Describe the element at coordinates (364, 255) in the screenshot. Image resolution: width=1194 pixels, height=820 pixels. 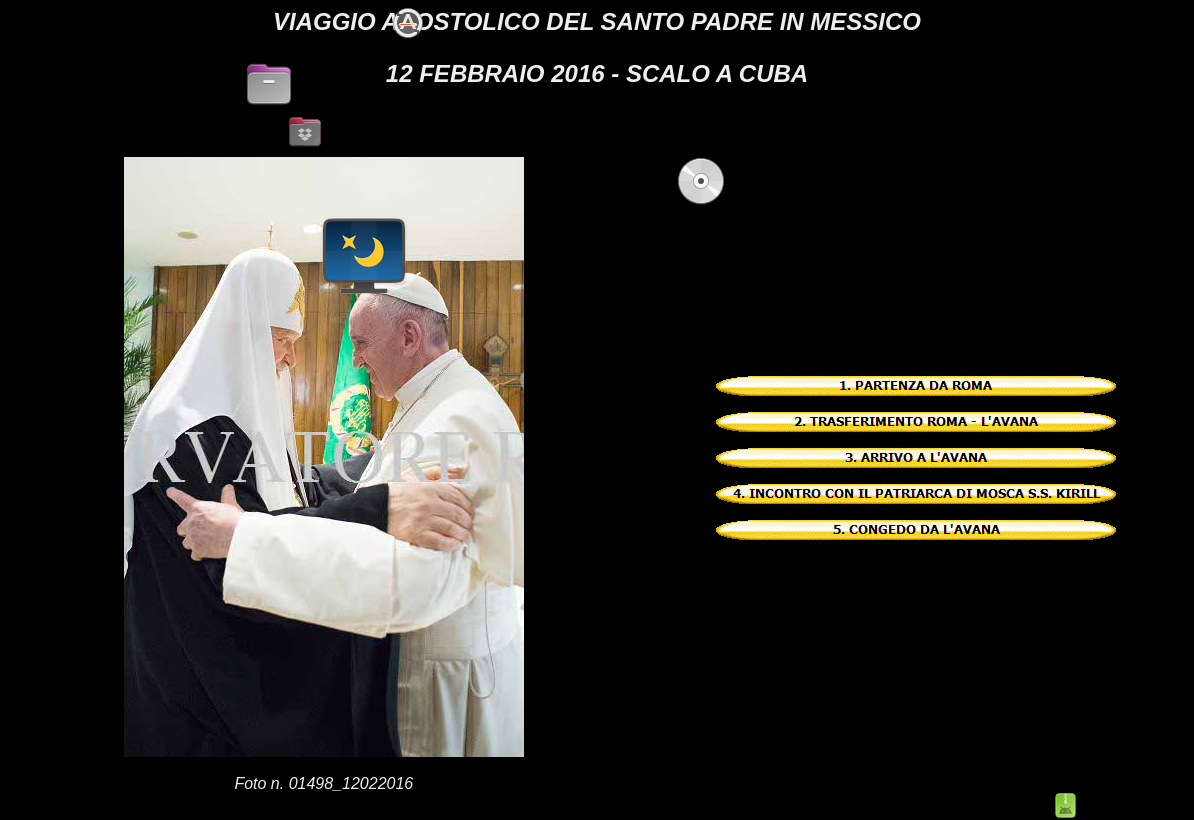
I see `open screensaver settings` at that location.